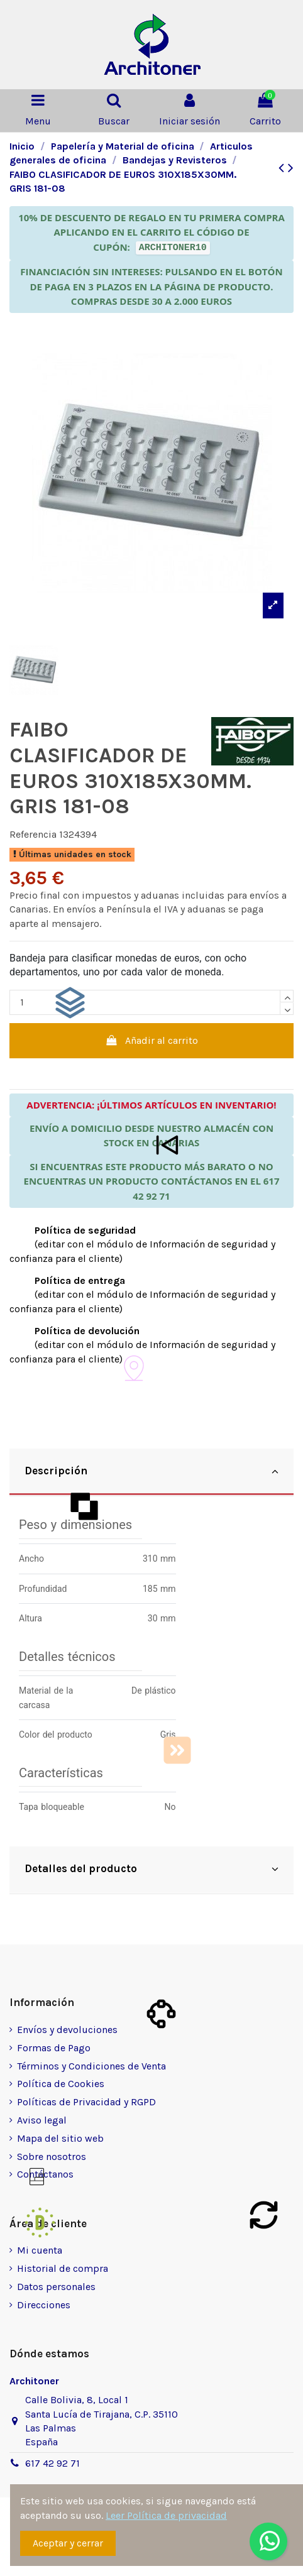  I want to click on sync data across devices, so click(263, 2215).